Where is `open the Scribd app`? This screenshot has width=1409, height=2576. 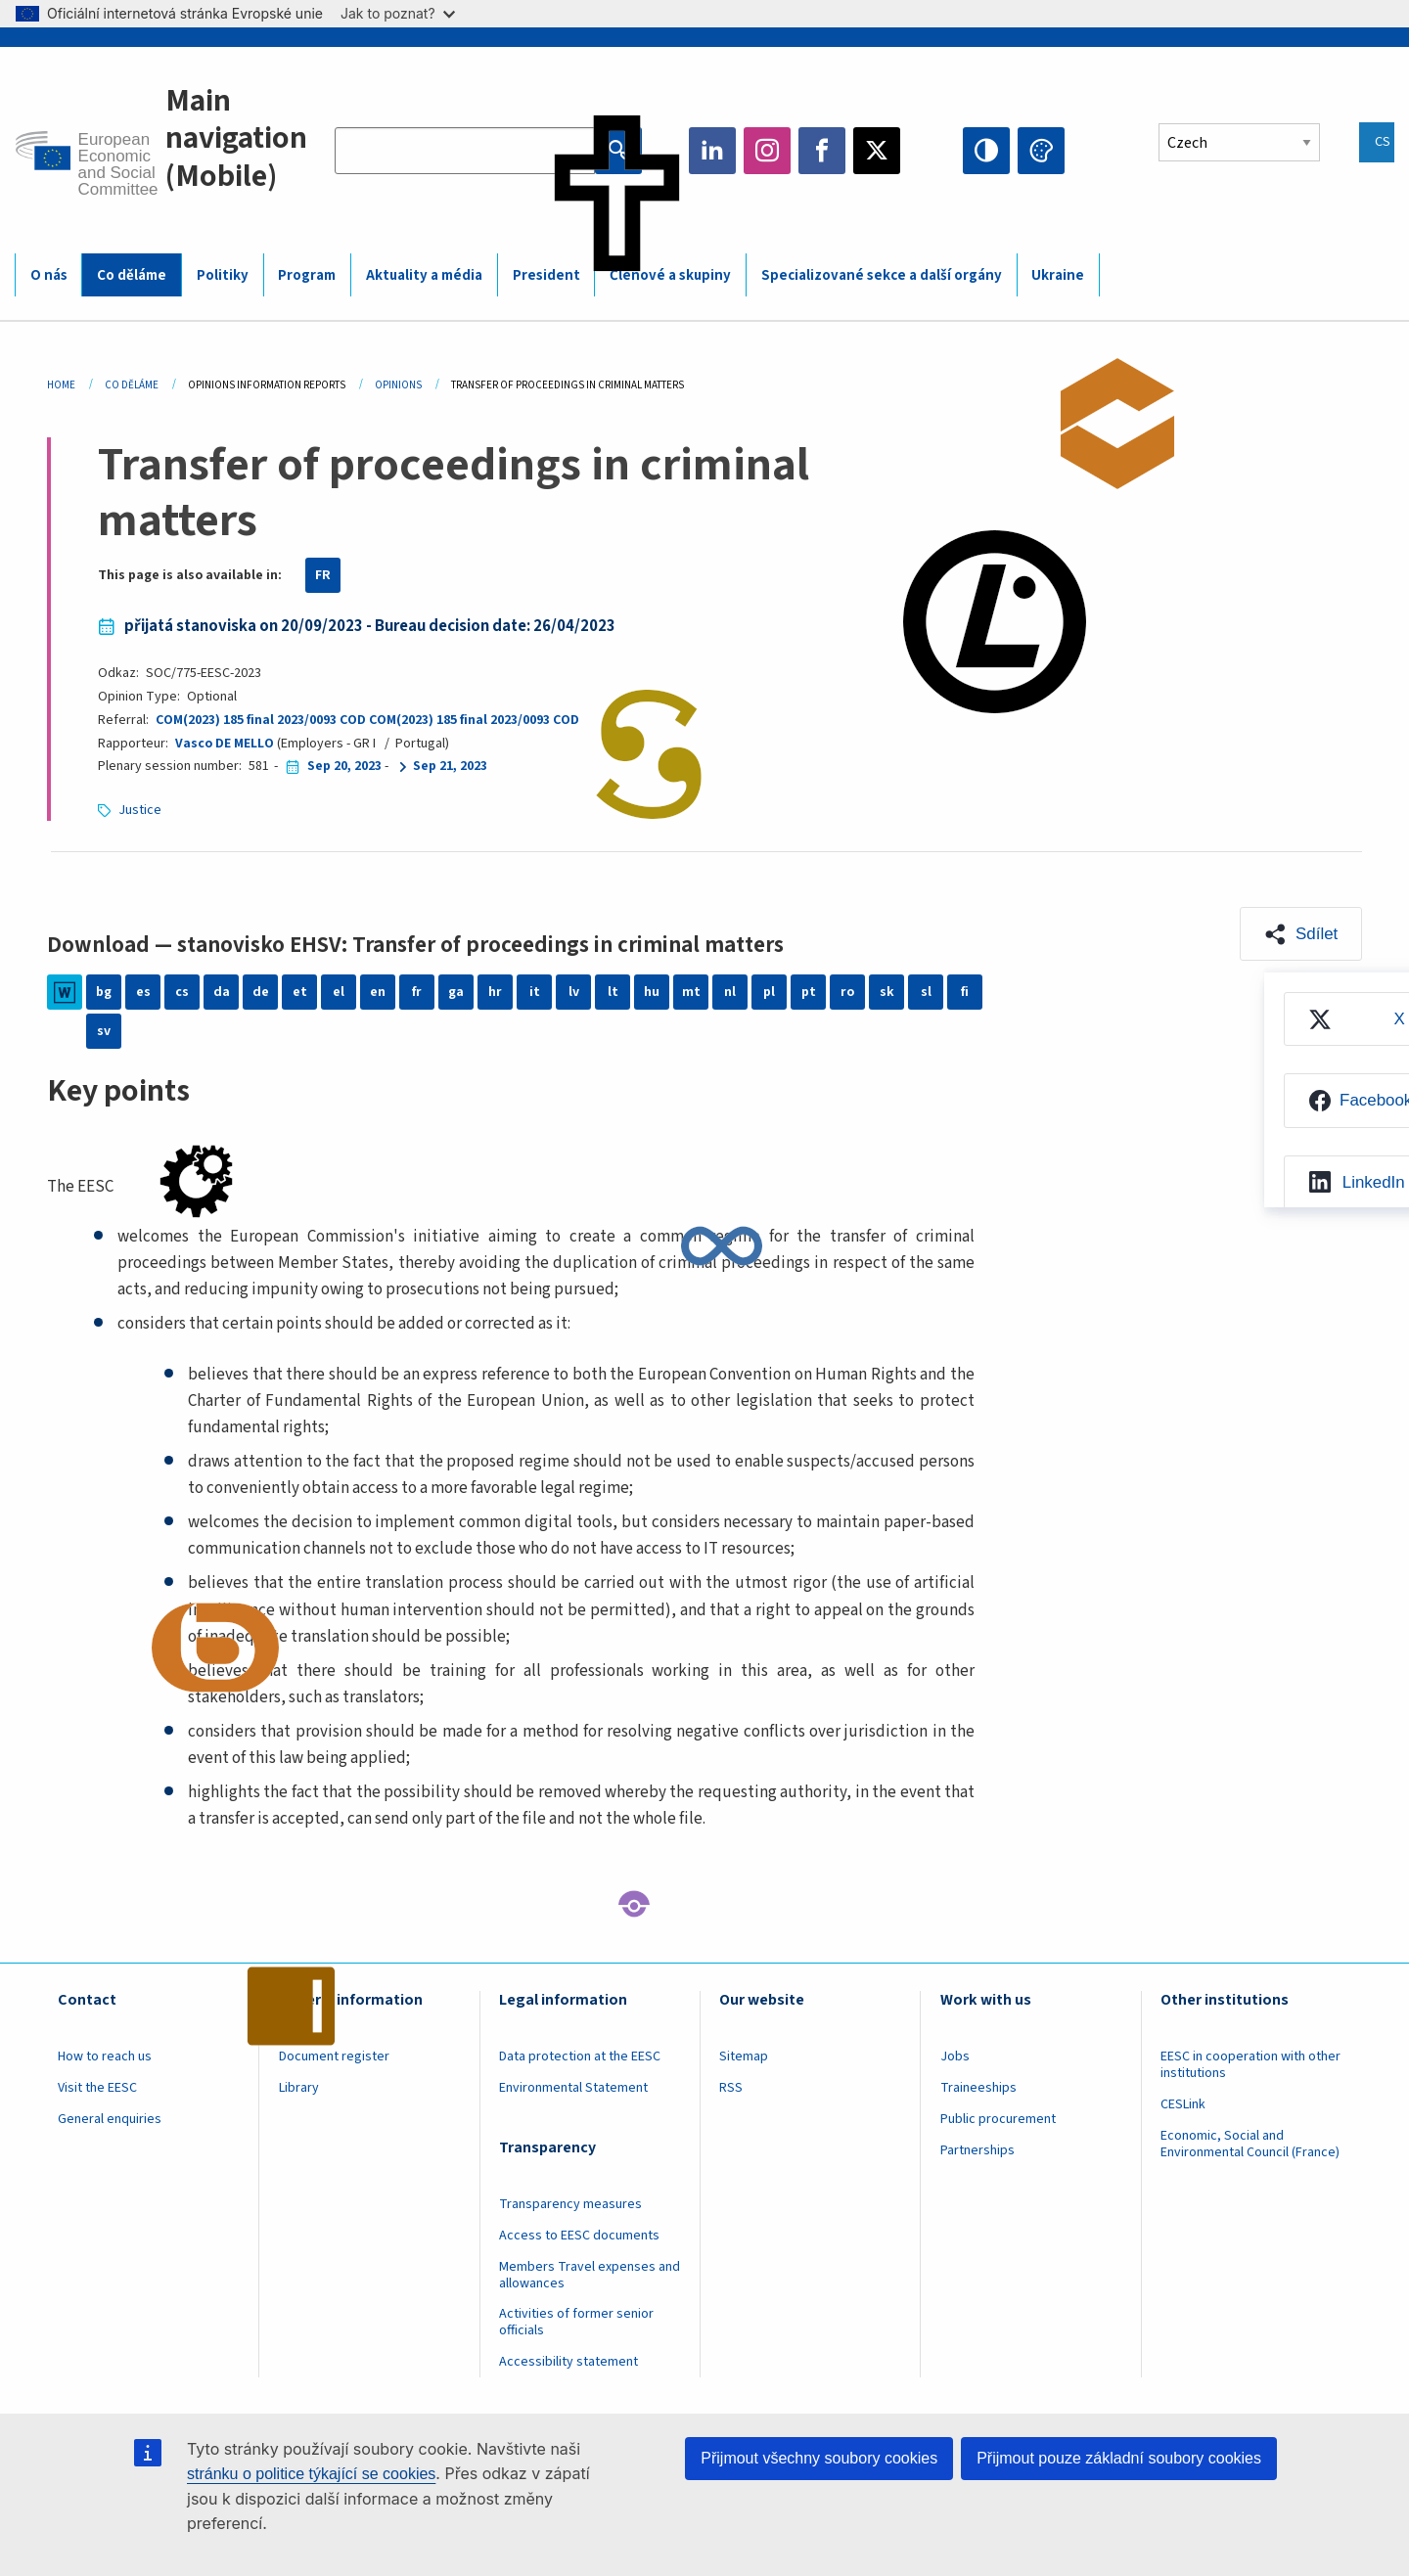 open the Scribd app is located at coordinates (649, 754).